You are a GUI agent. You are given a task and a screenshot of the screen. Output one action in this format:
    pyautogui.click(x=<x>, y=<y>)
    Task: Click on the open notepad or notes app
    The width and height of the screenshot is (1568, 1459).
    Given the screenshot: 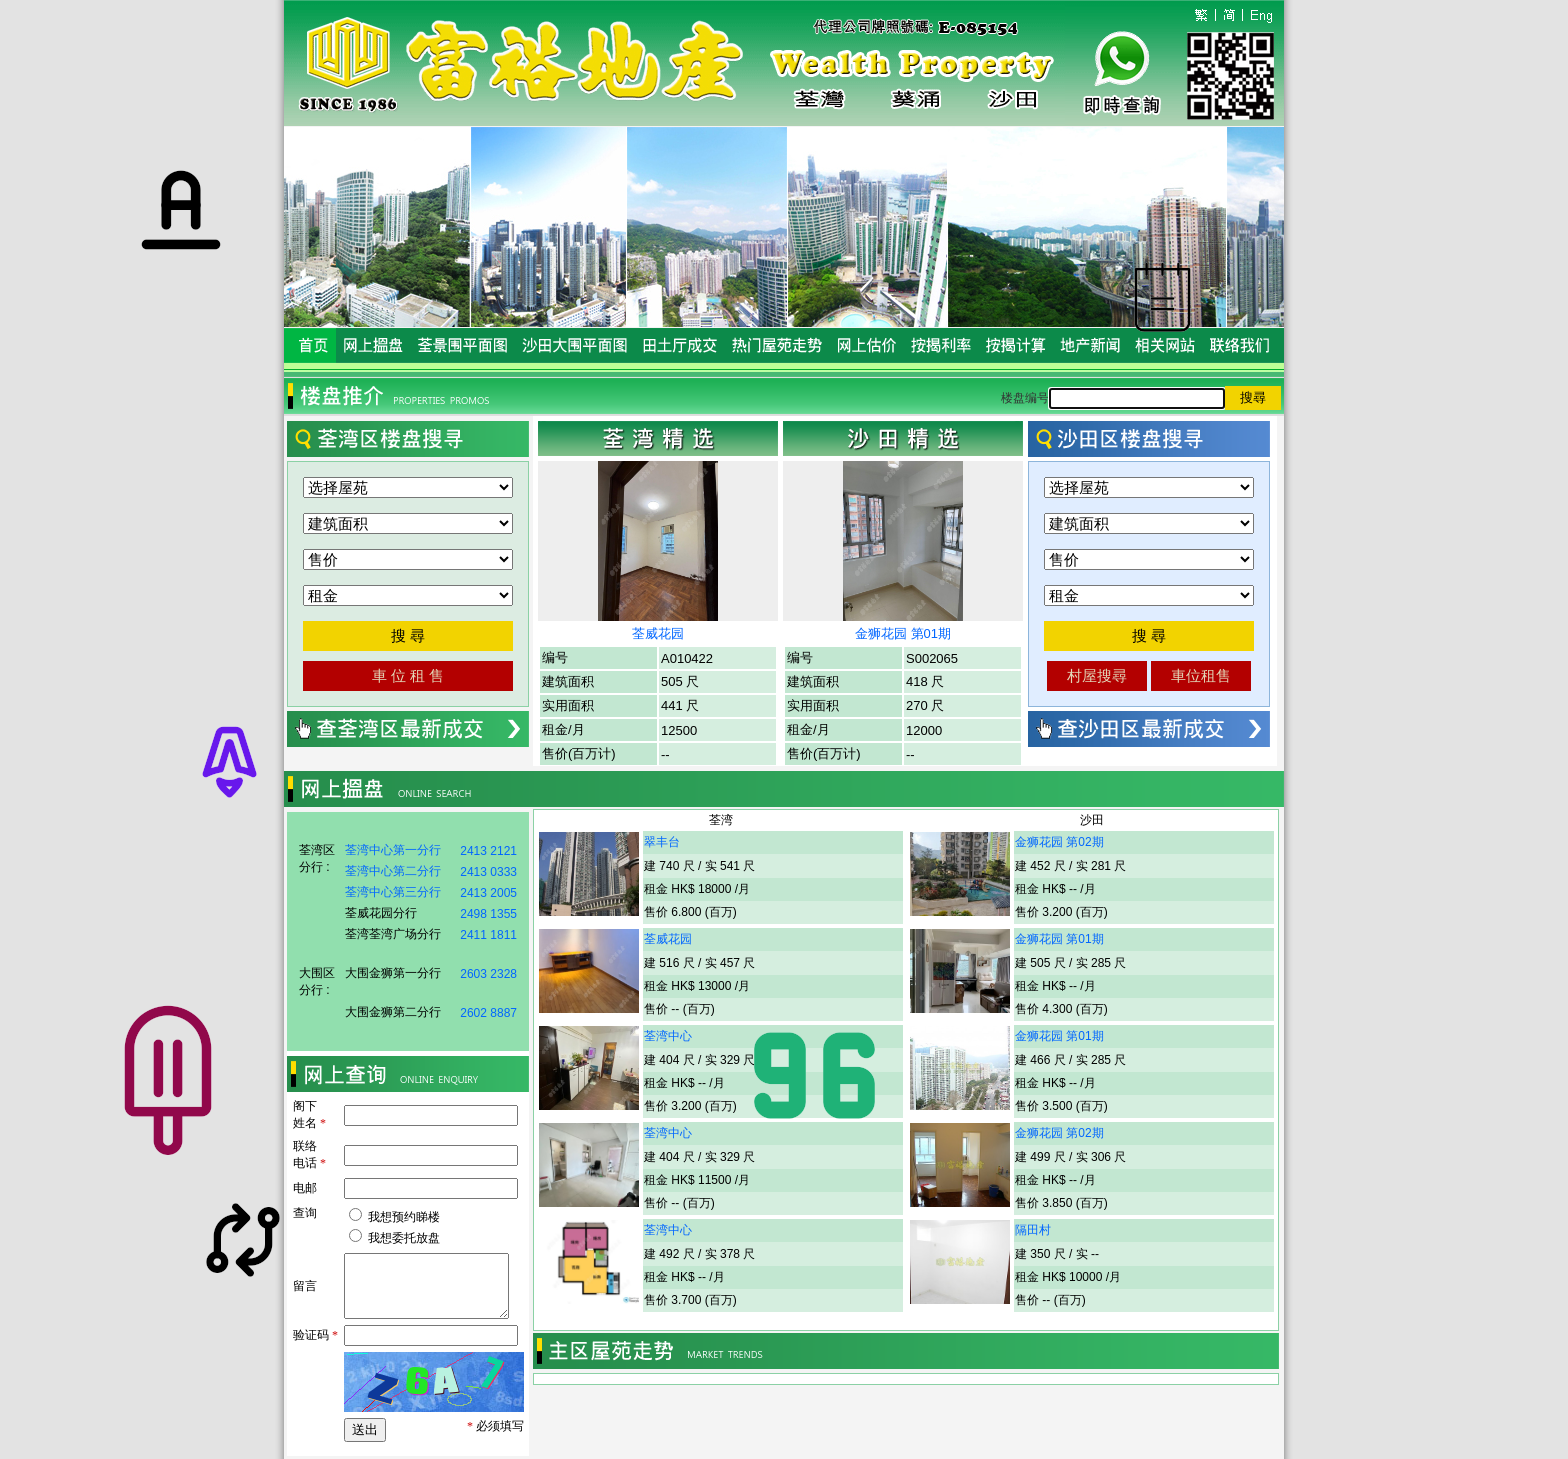 What is the action you would take?
    pyautogui.click(x=1162, y=298)
    